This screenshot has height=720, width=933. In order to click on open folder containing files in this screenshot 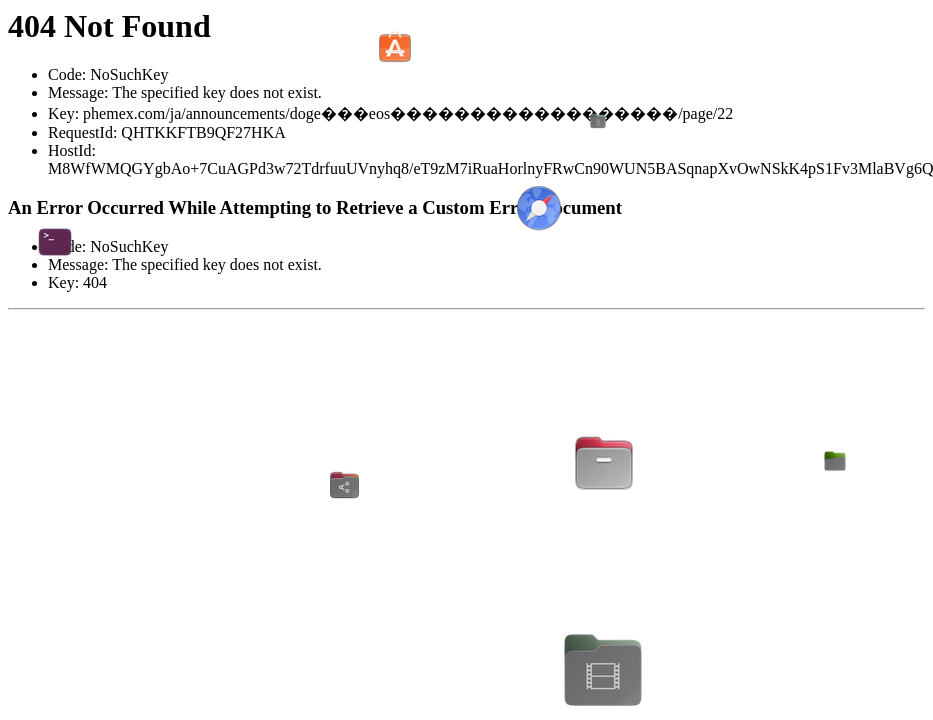, I will do `click(835, 461)`.